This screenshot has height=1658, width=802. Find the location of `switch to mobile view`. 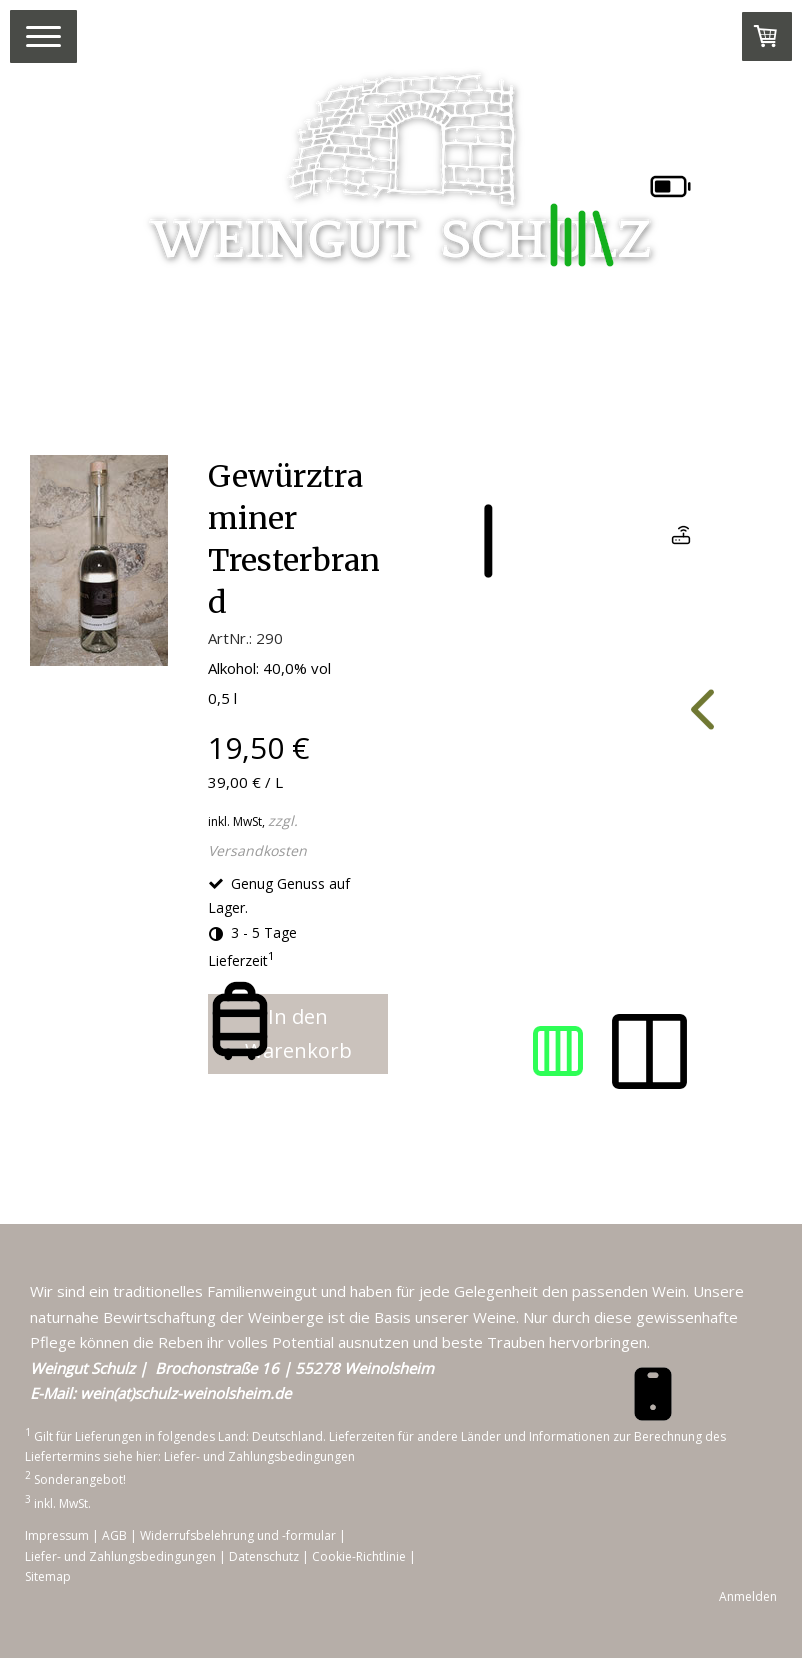

switch to mobile view is located at coordinates (653, 1394).